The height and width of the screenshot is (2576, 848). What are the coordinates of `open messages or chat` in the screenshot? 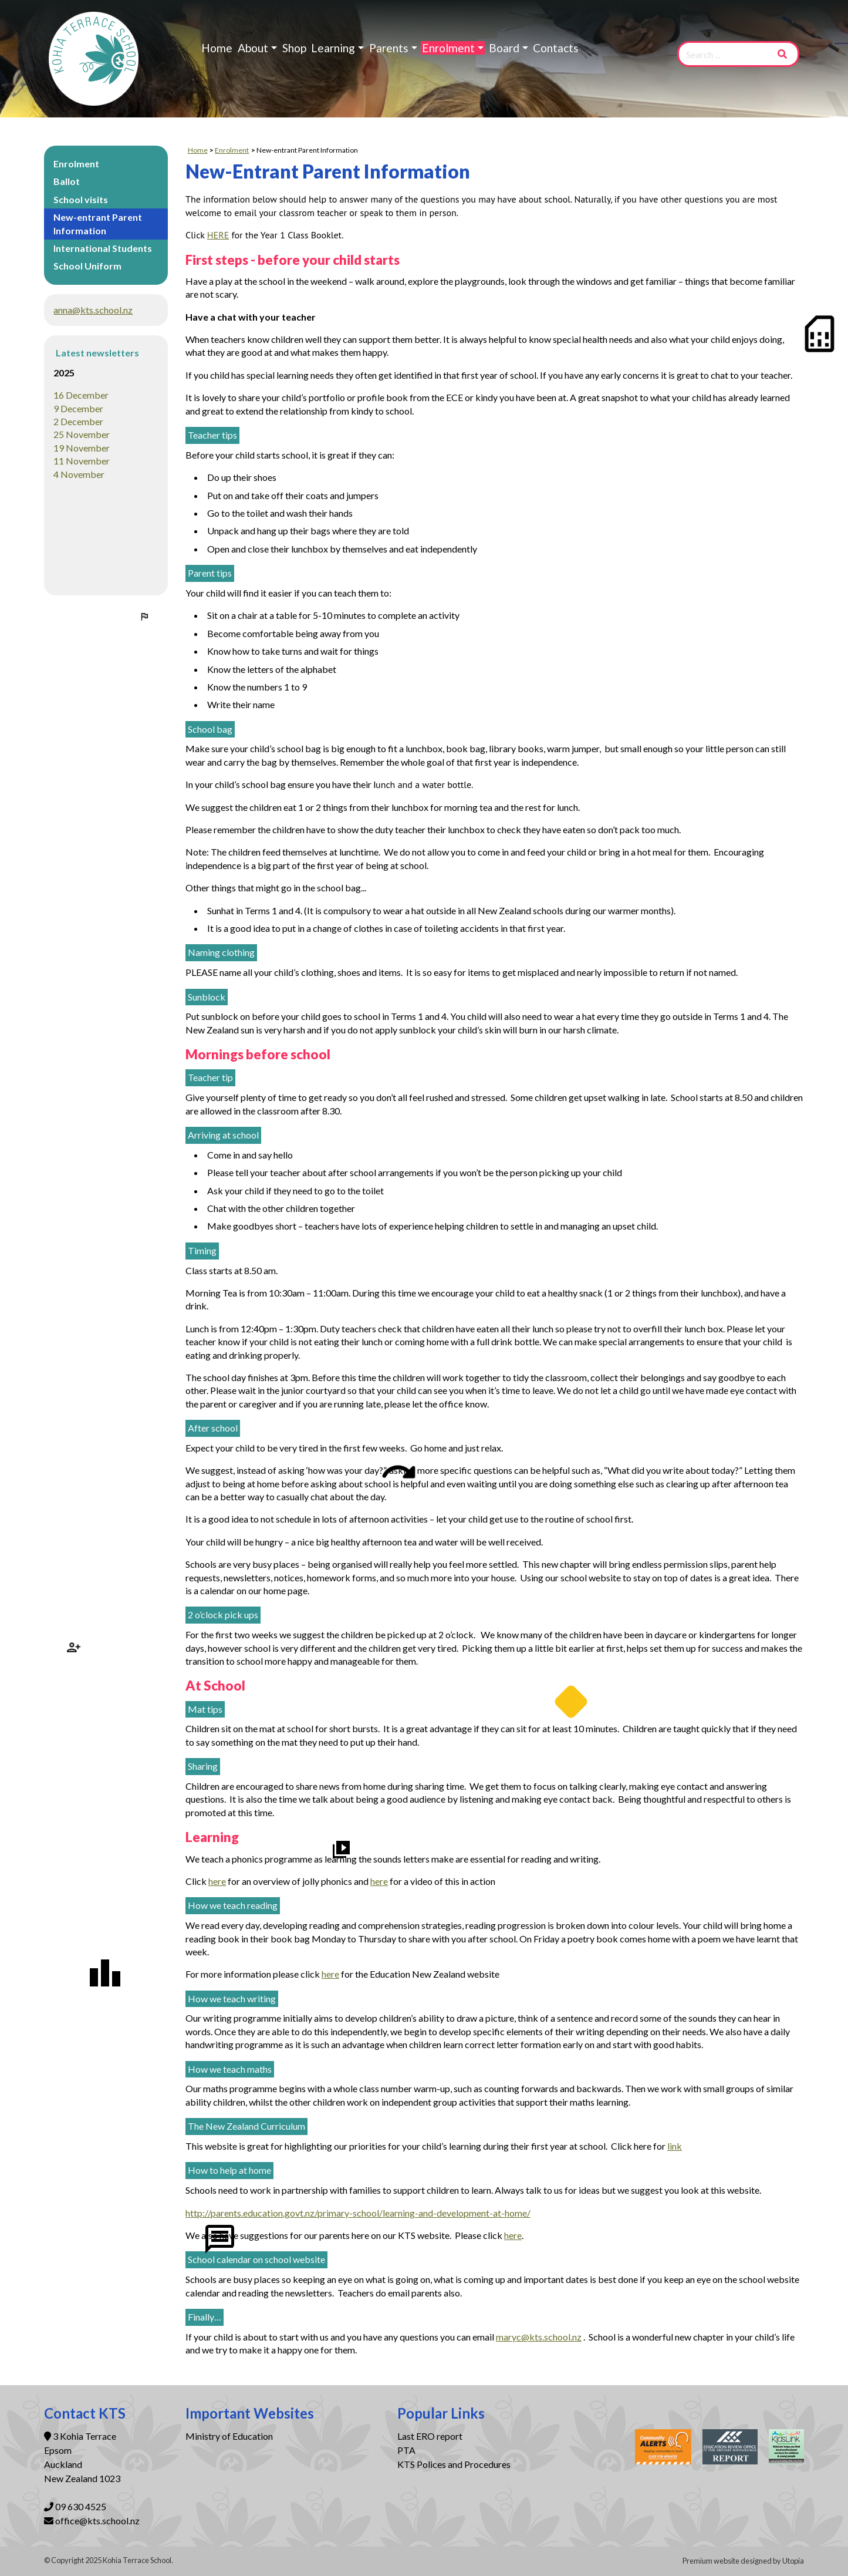 It's located at (219, 2239).